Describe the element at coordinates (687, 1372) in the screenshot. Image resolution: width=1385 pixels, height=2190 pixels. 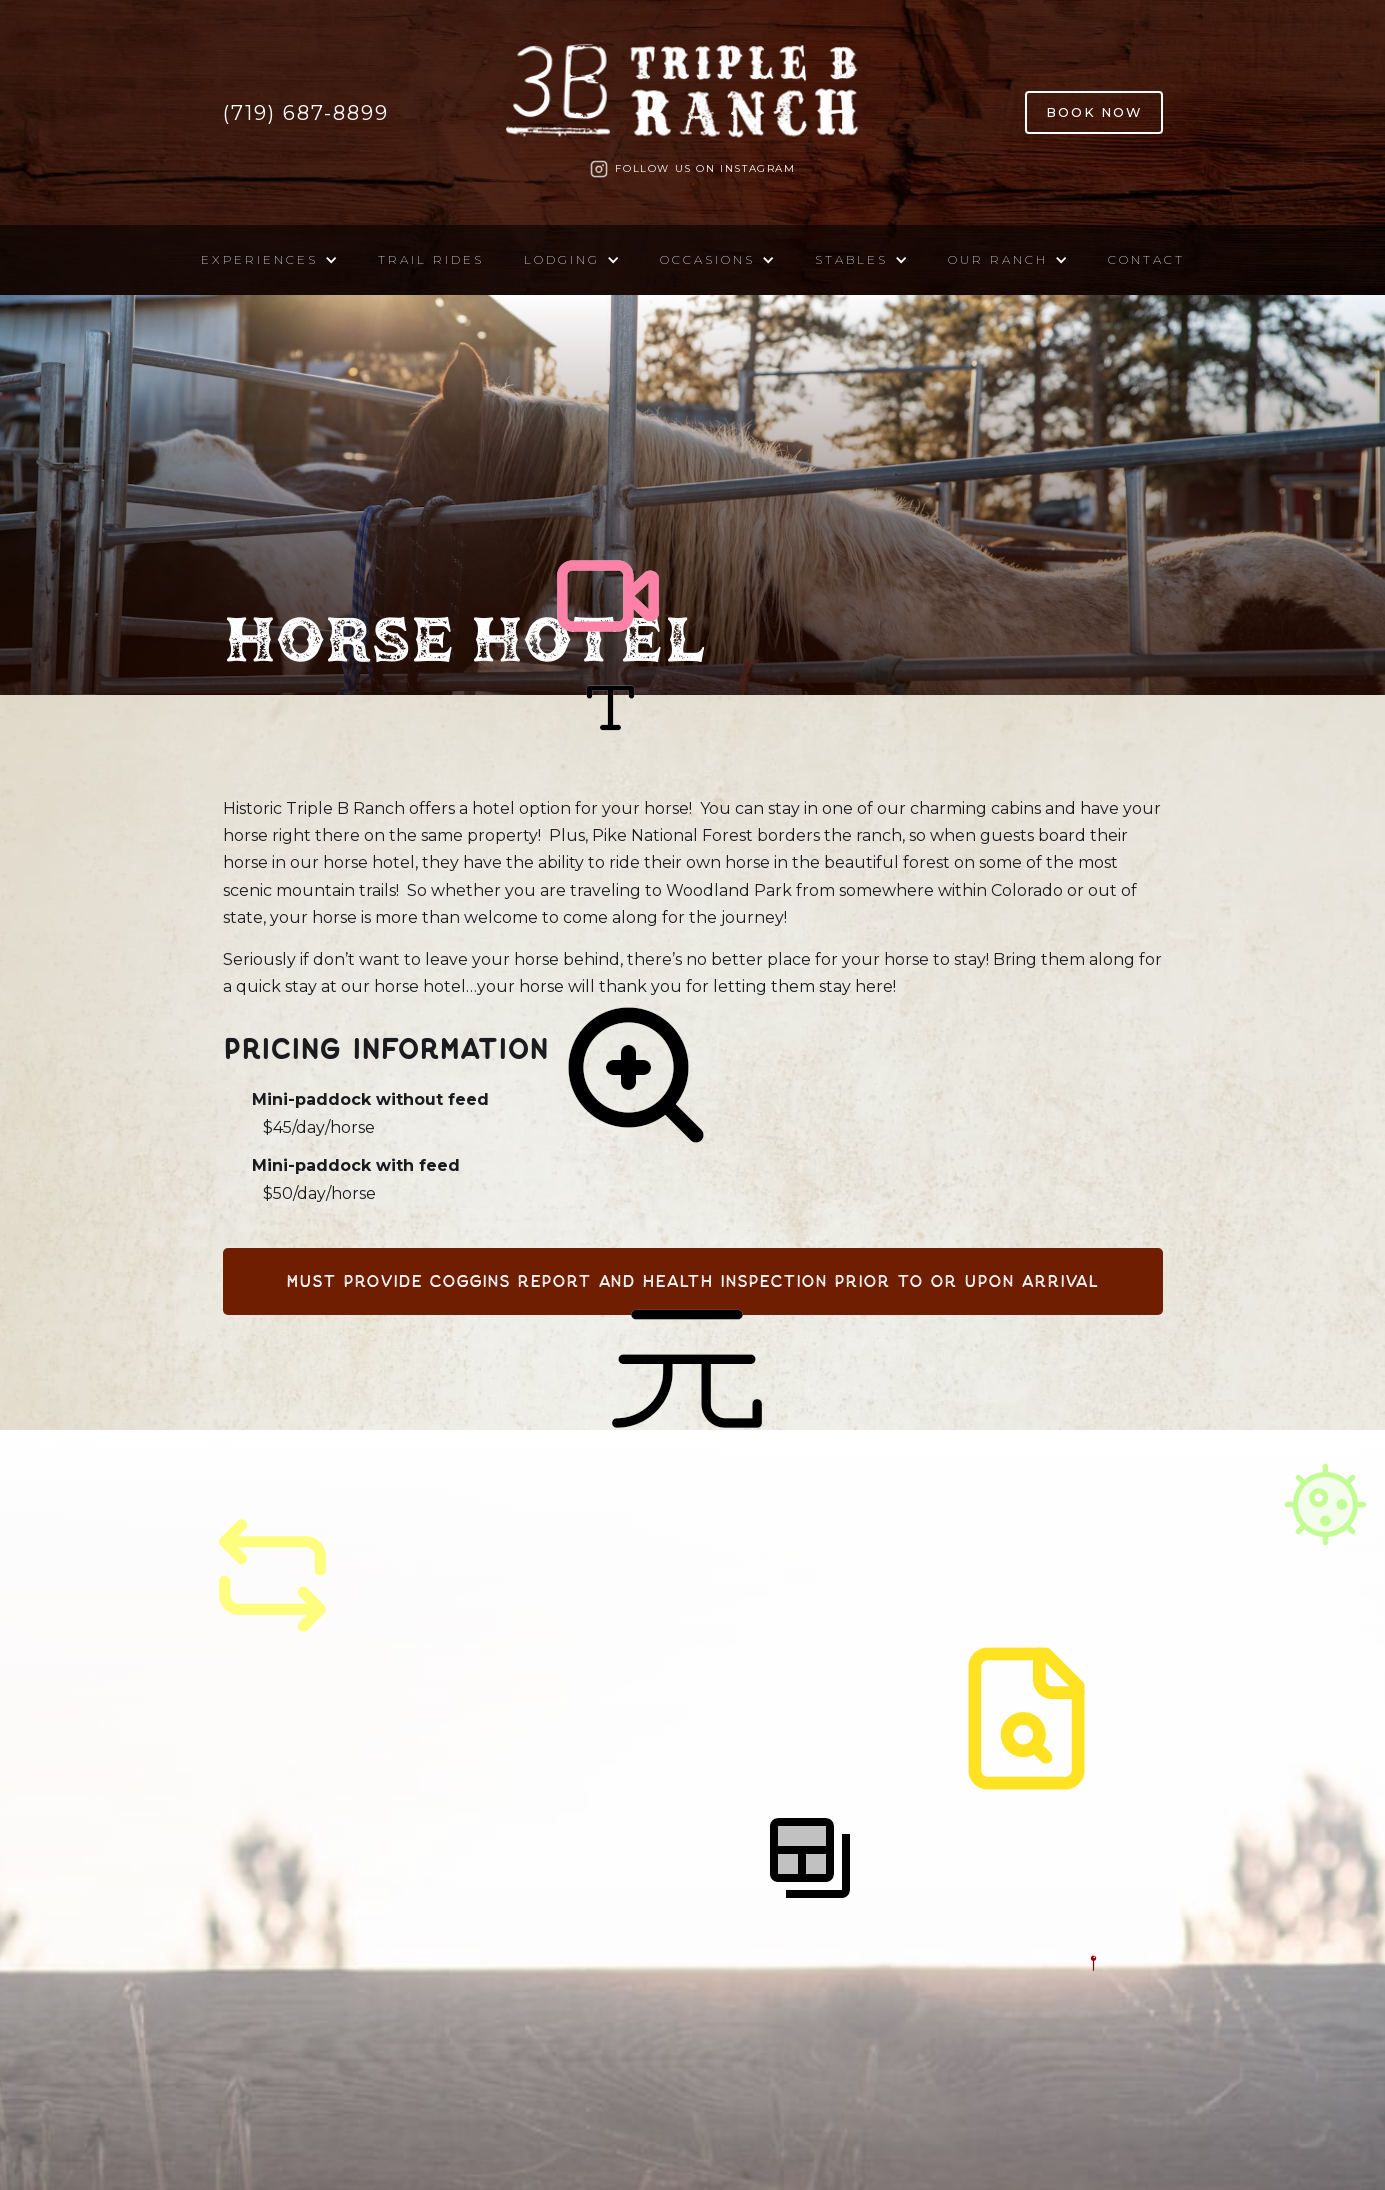
I see `view prices in chinese yuan` at that location.